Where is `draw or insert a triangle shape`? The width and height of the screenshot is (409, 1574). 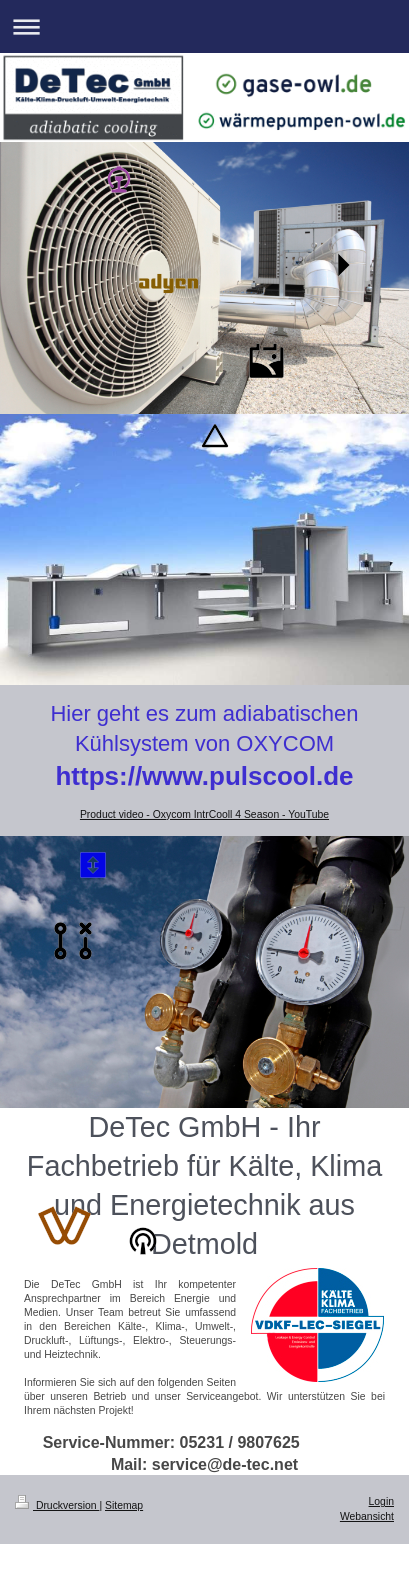
draw or insert a triangle shape is located at coordinates (215, 436).